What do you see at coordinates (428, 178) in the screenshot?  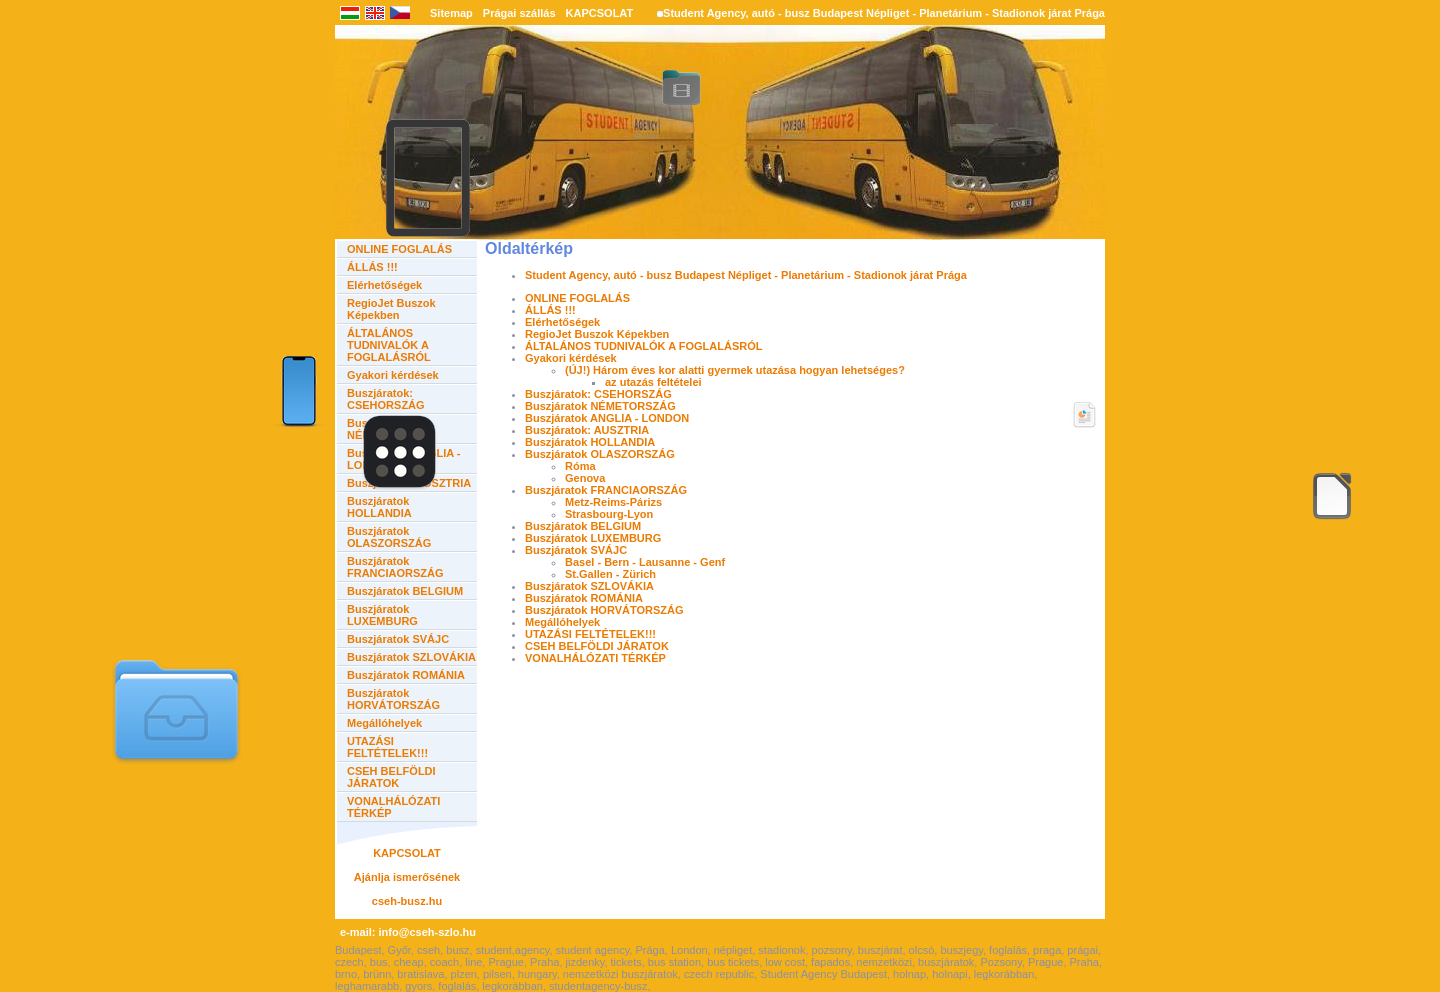 I see `indicates a tablet or touch-screen device` at bounding box center [428, 178].